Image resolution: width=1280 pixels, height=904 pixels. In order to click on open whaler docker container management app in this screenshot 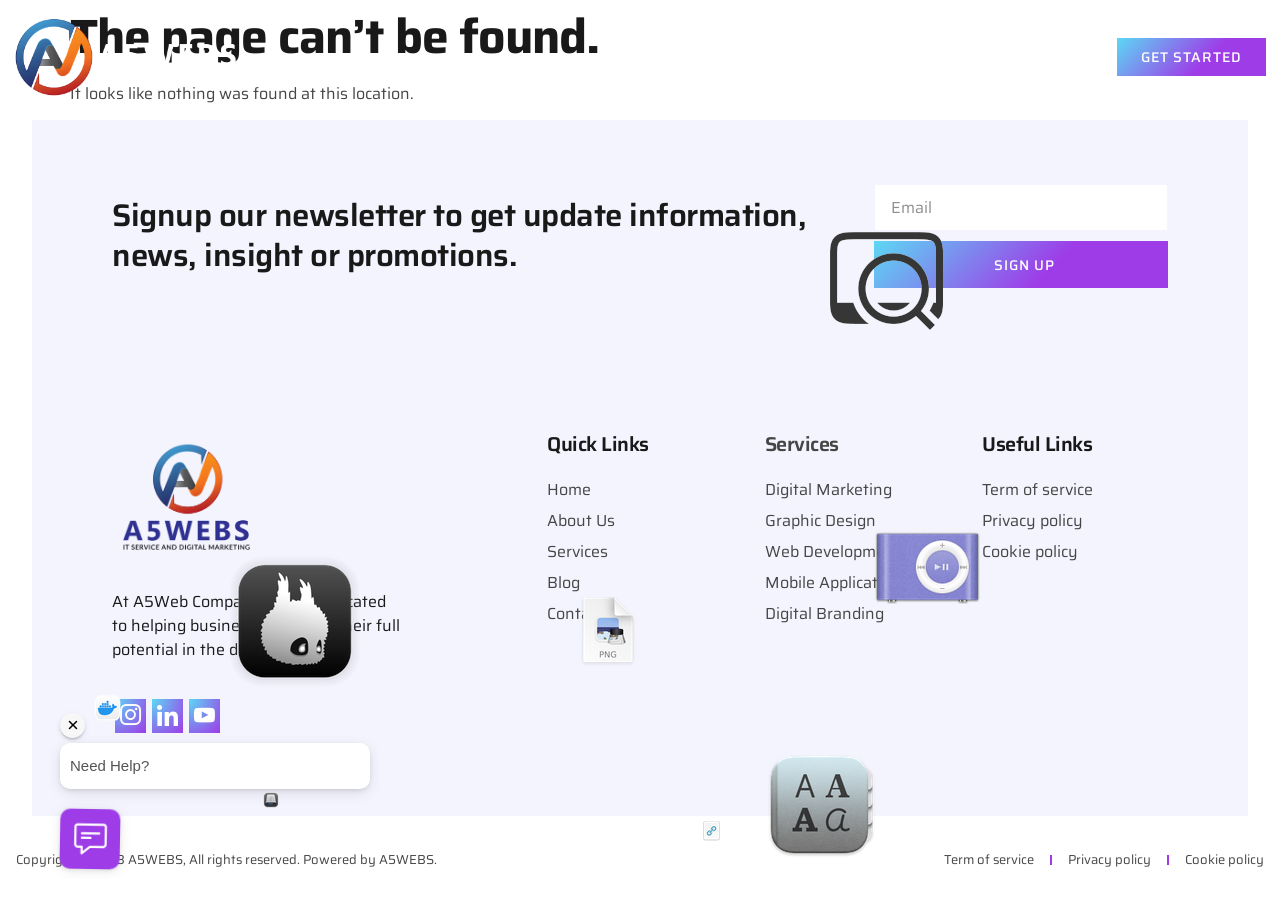, I will do `click(107, 707)`.